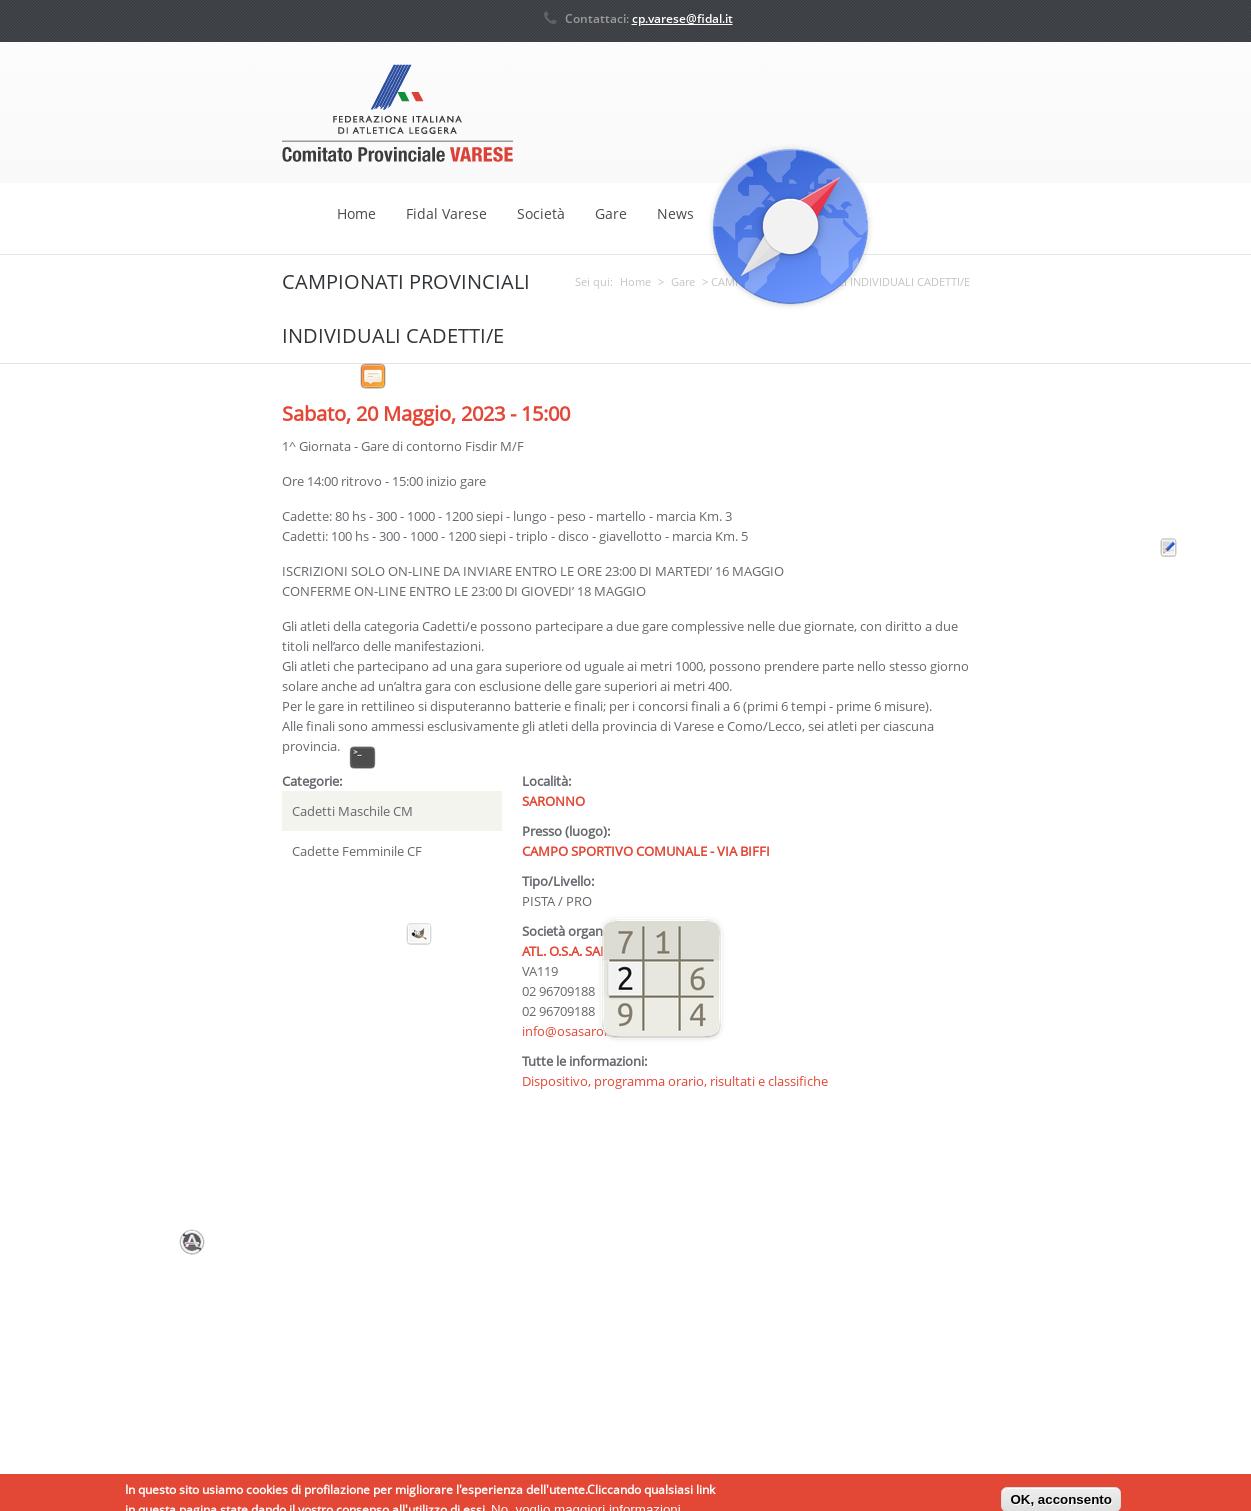 The image size is (1251, 1511). Describe the element at coordinates (362, 757) in the screenshot. I see `open the terminal application` at that location.